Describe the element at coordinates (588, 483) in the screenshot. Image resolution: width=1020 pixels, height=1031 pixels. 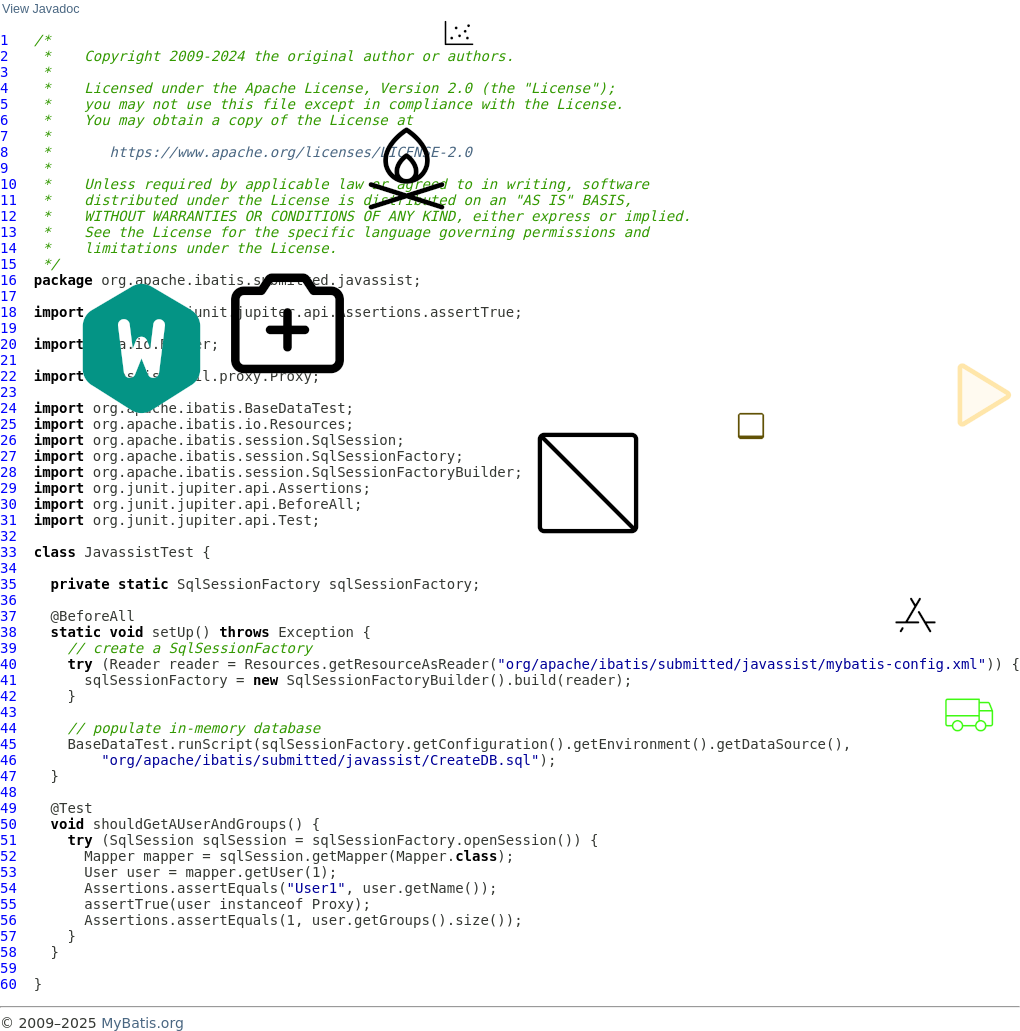
I see `placeholder for missing or unloaded image content` at that location.